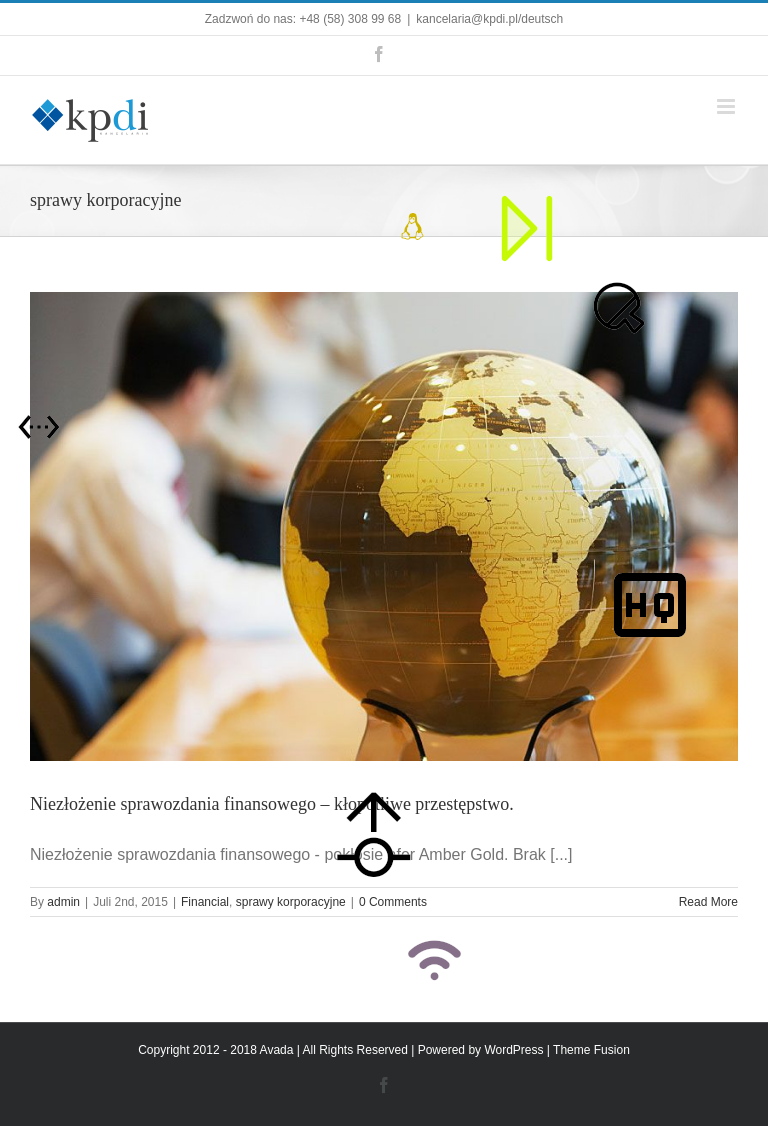 This screenshot has height=1126, width=768. What do you see at coordinates (434, 952) in the screenshot?
I see `indicates moderate wifi signal strength` at bounding box center [434, 952].